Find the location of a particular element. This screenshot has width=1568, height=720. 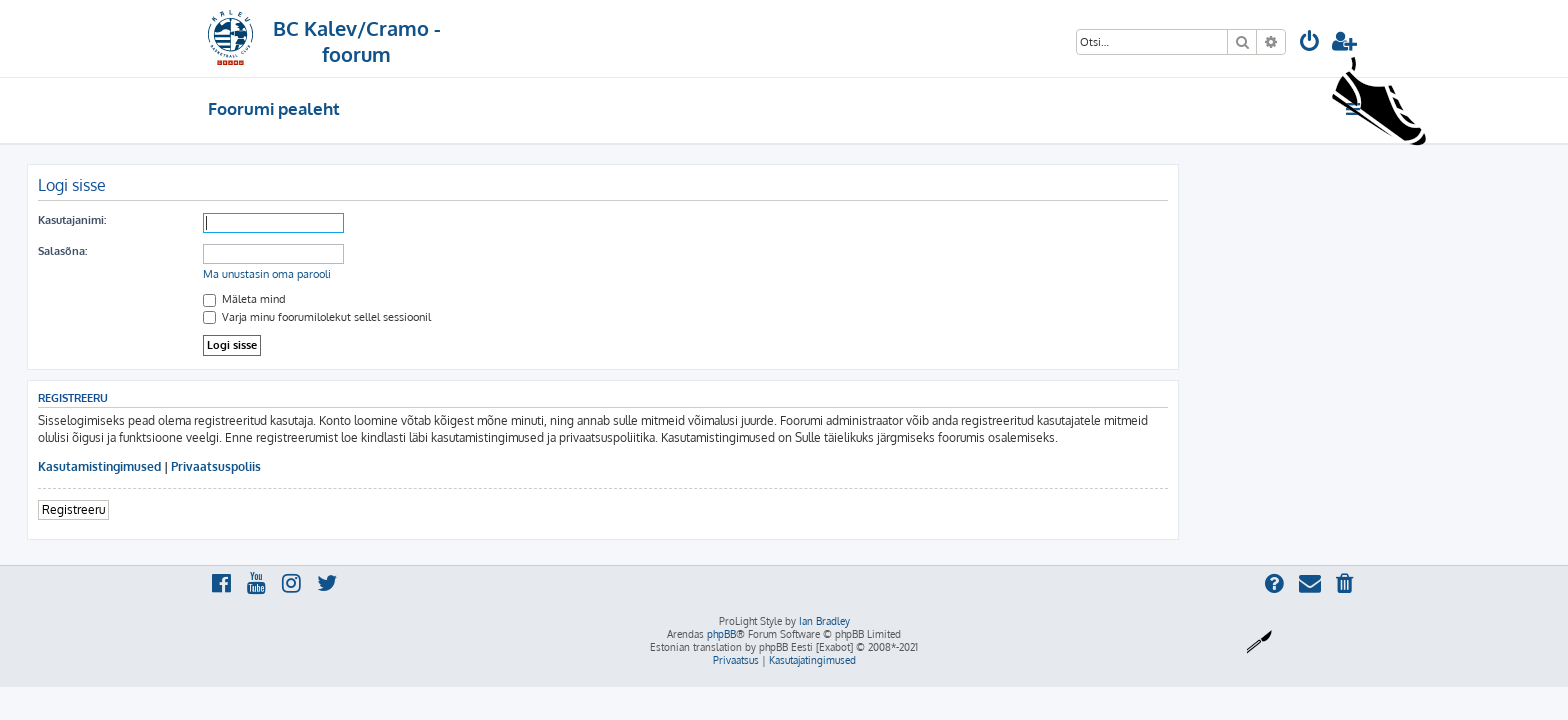

access surgical or medical tools is located at coordinates (1259, 642).